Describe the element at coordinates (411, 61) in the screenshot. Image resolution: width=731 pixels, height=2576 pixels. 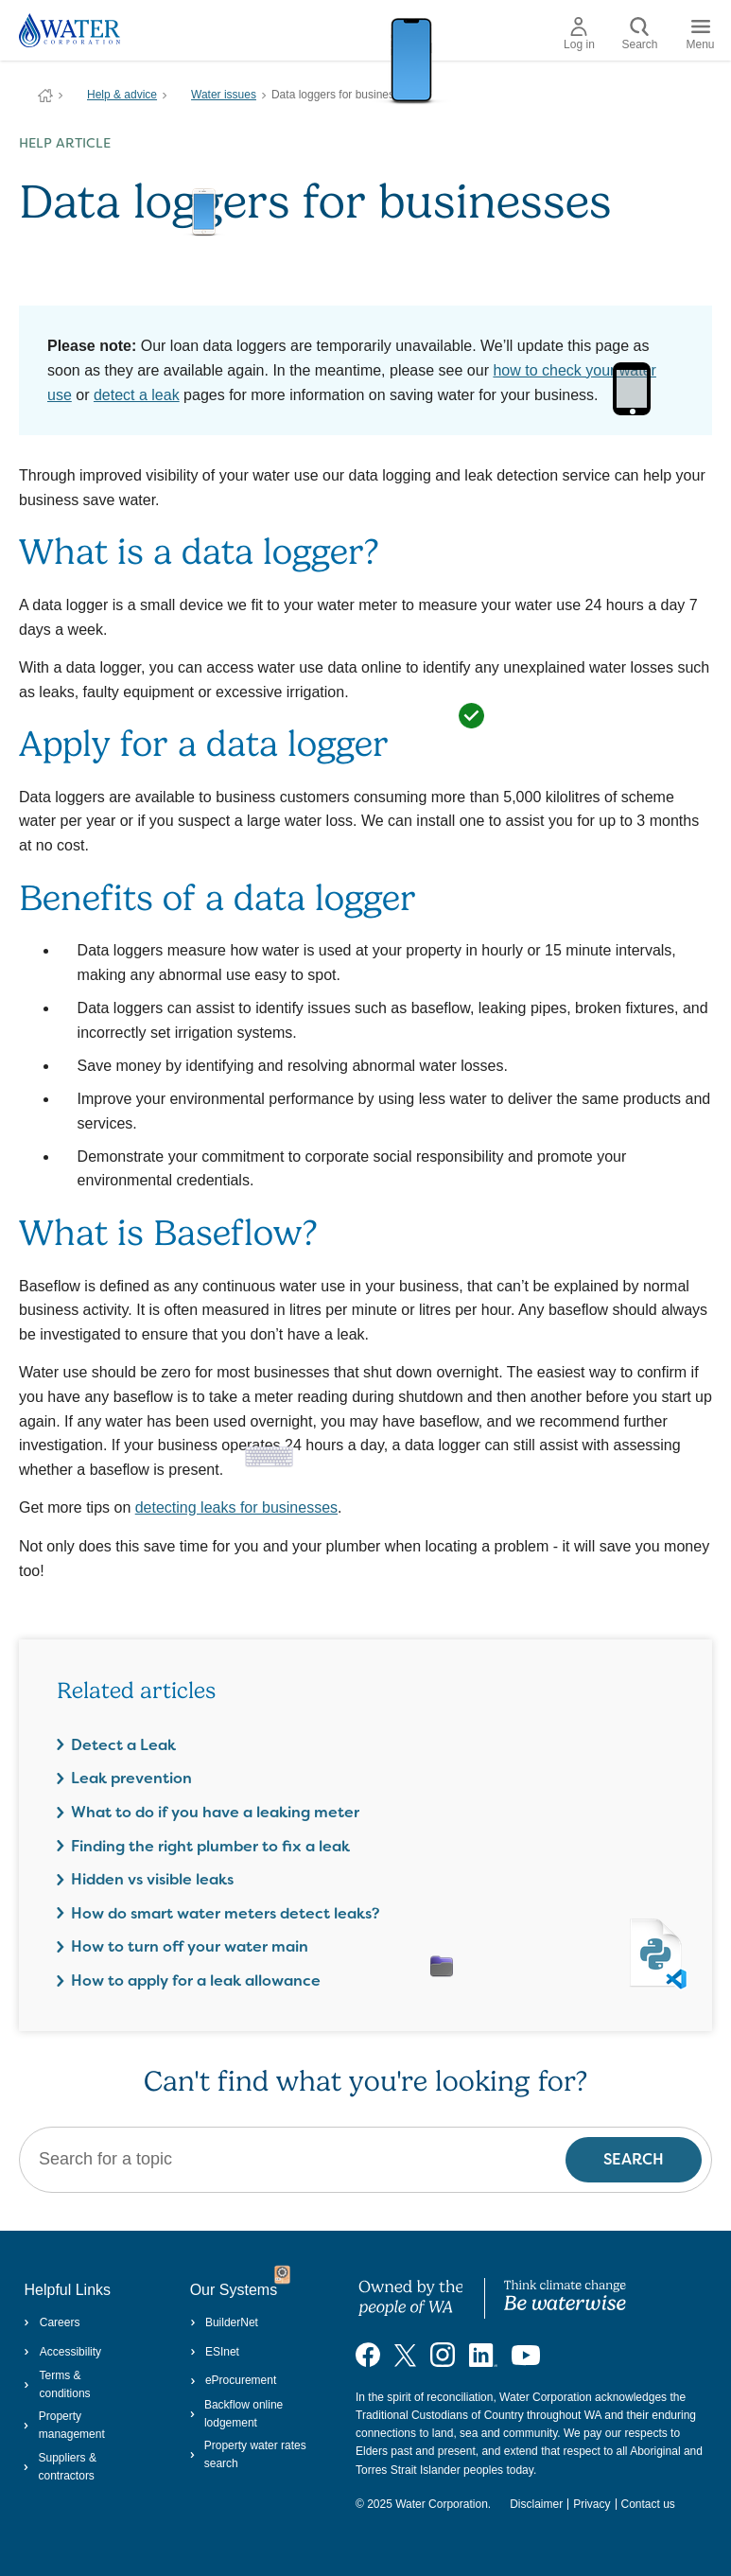
I see `iPhone 13 Pro device connected` at that location.